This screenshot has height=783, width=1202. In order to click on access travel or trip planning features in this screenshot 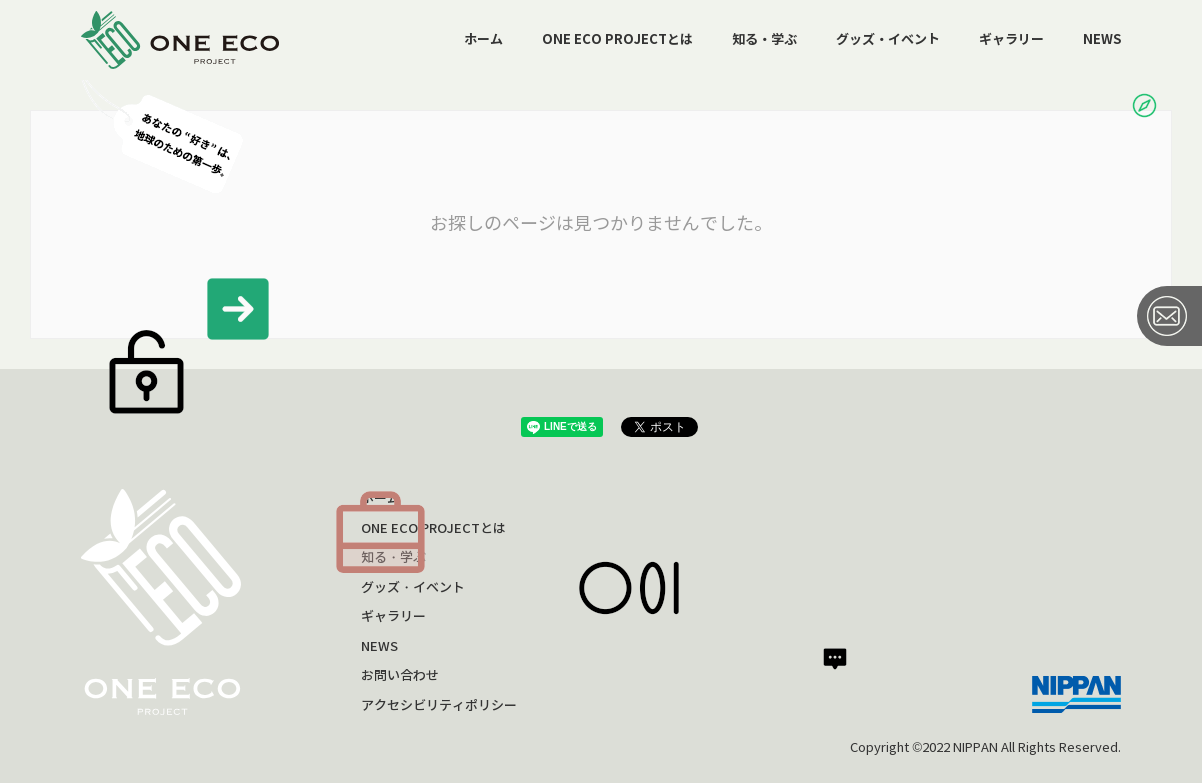, I will do `click(380, 535)`.